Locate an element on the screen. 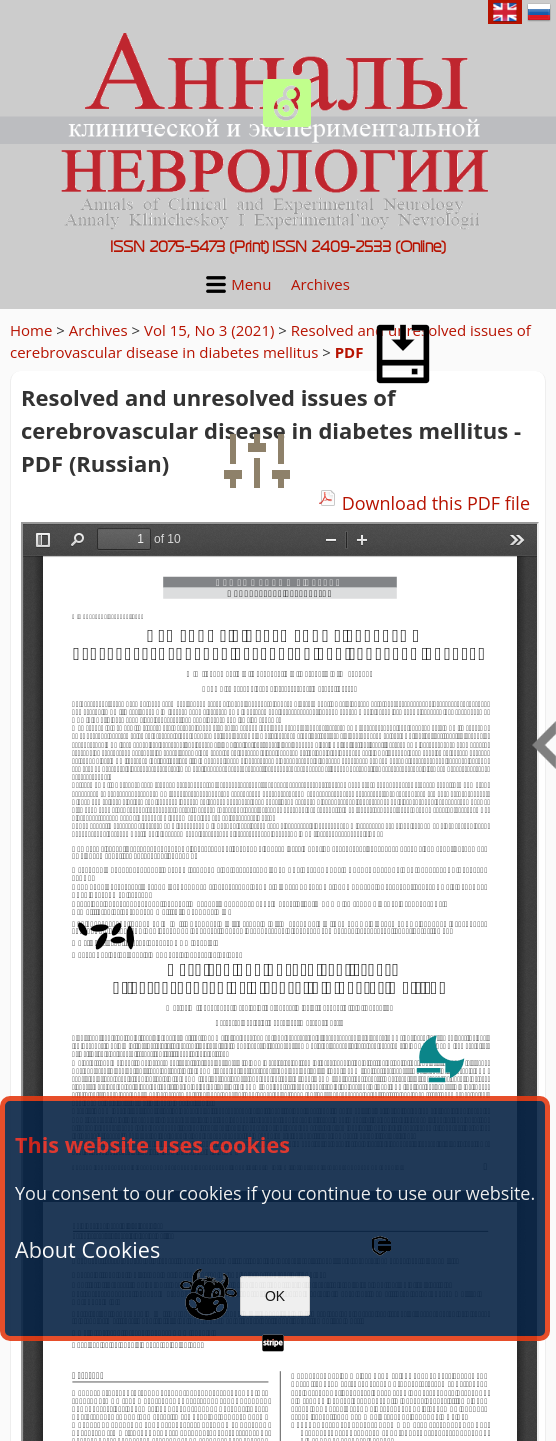  indicates a secure payment method is located at coordinates (381, 1246).